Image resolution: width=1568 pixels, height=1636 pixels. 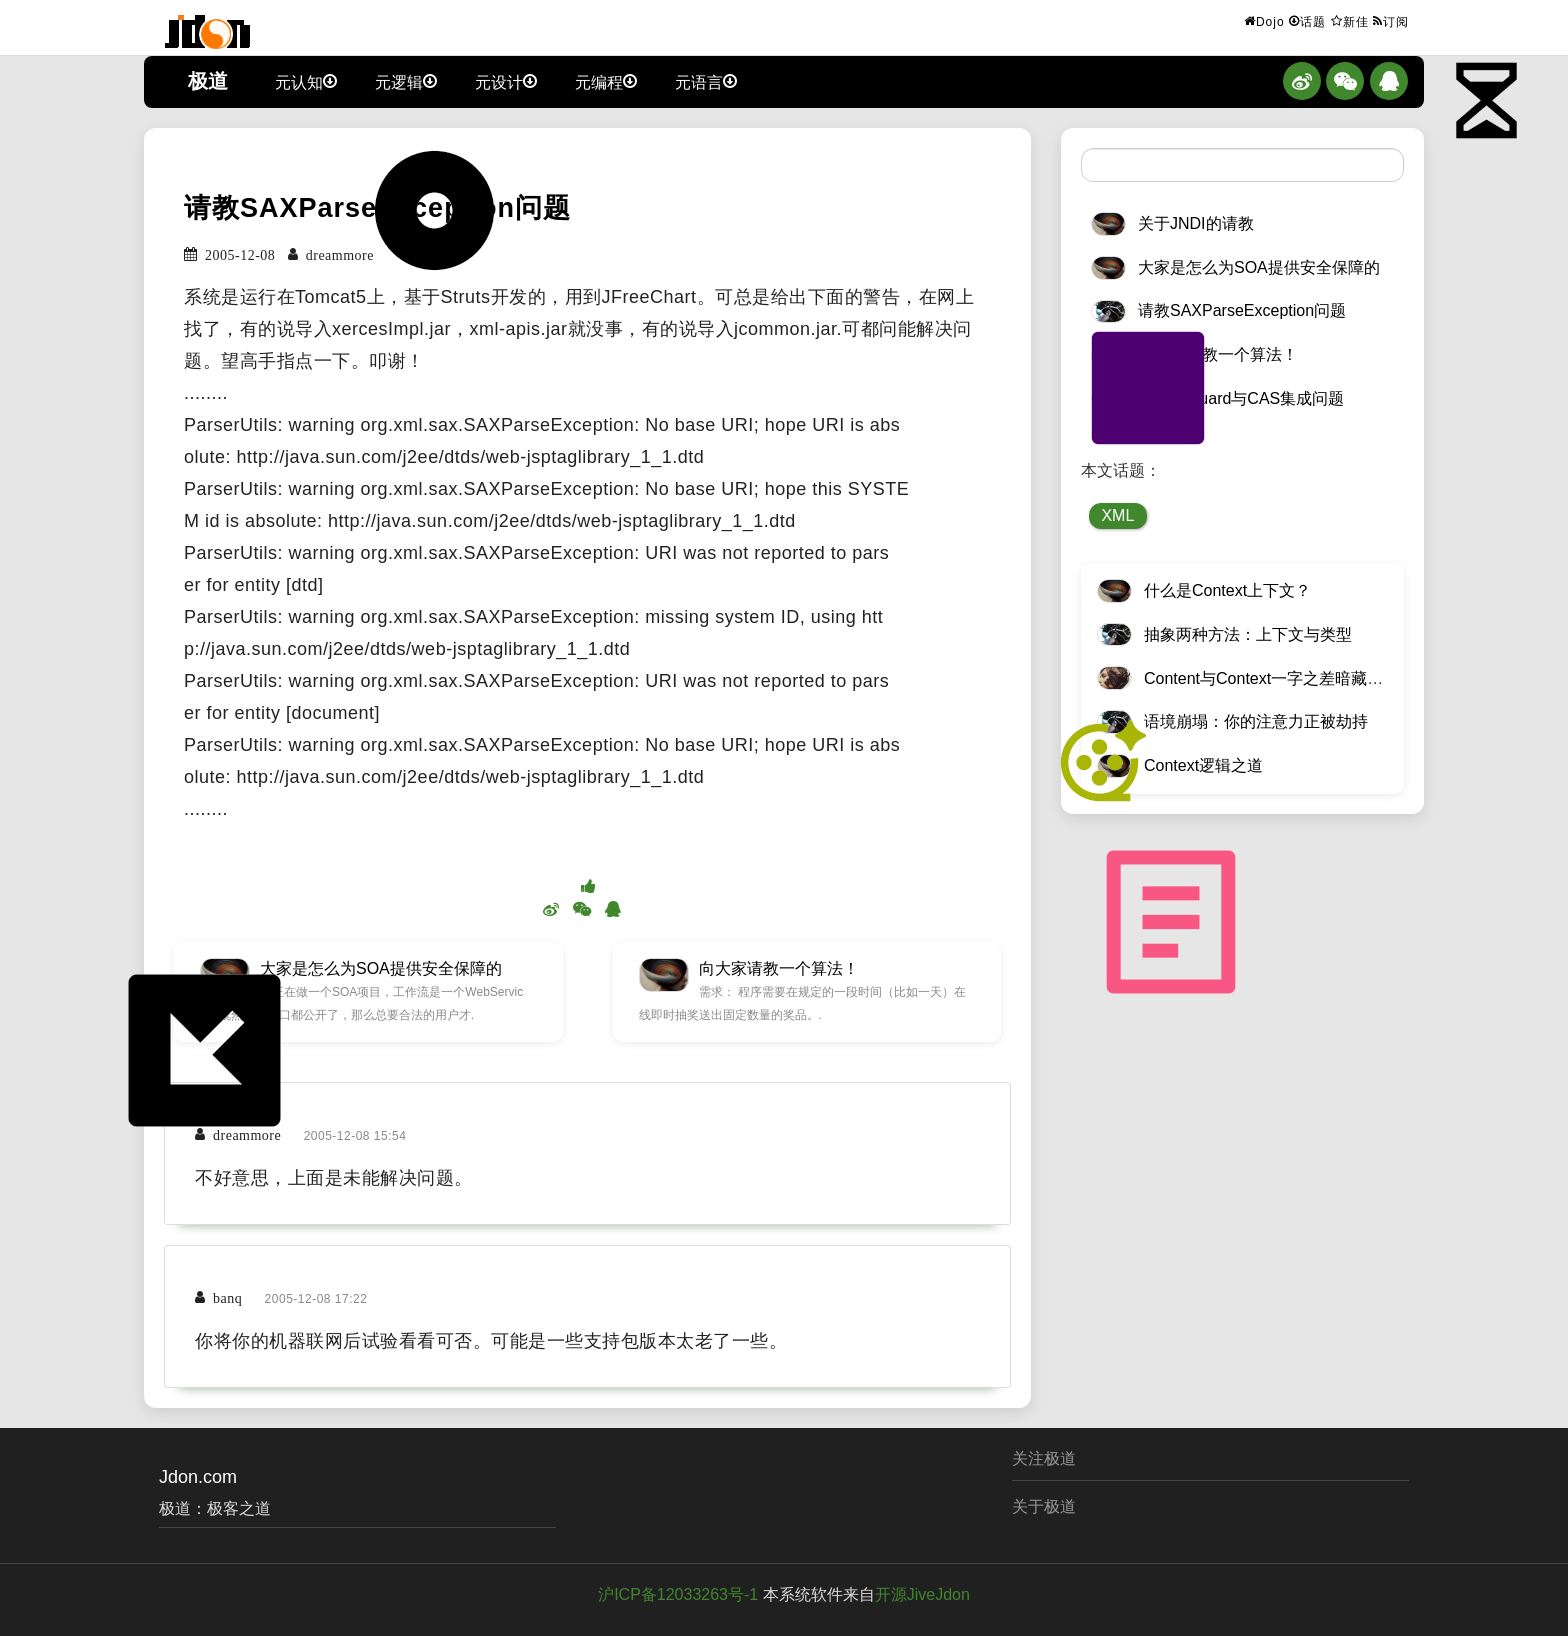 What do you see at coordinates (1171, 922) in the screenshot?
I see `view document list` at bounding box center [1171, 922].